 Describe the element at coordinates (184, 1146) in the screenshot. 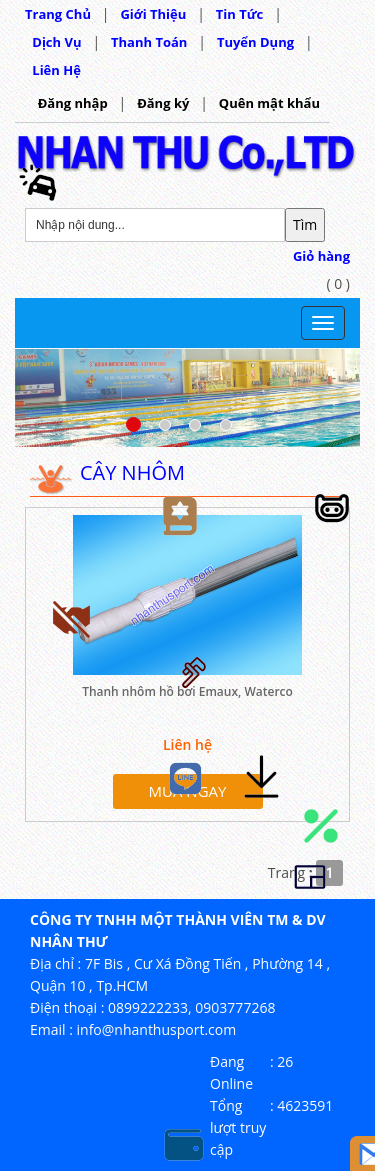

I see `access your wallet or payment methods` at that location.